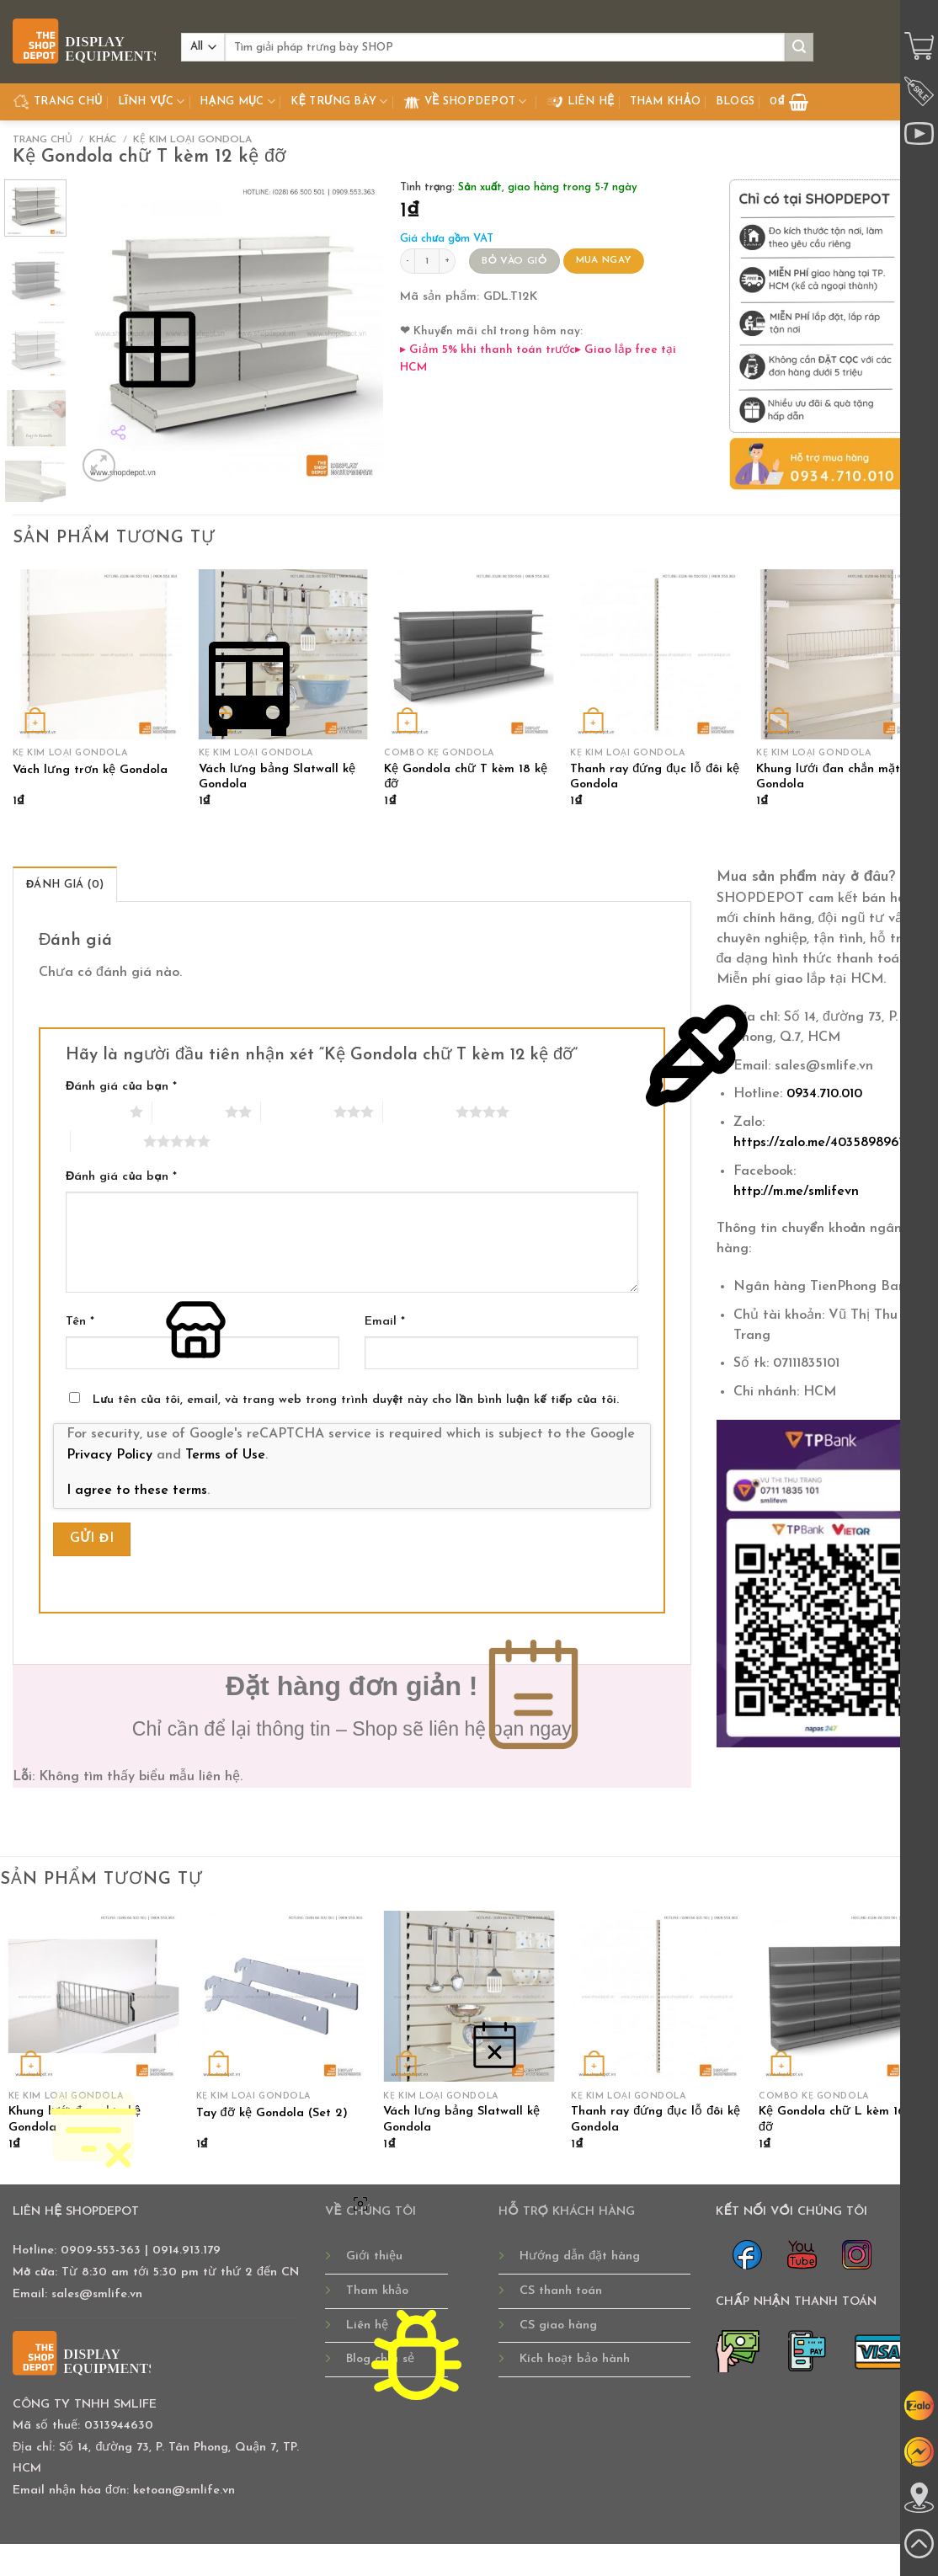 The width and height of the screenshot is (938, 2576). I want to click on view items in grid layout, so click(157, 349).